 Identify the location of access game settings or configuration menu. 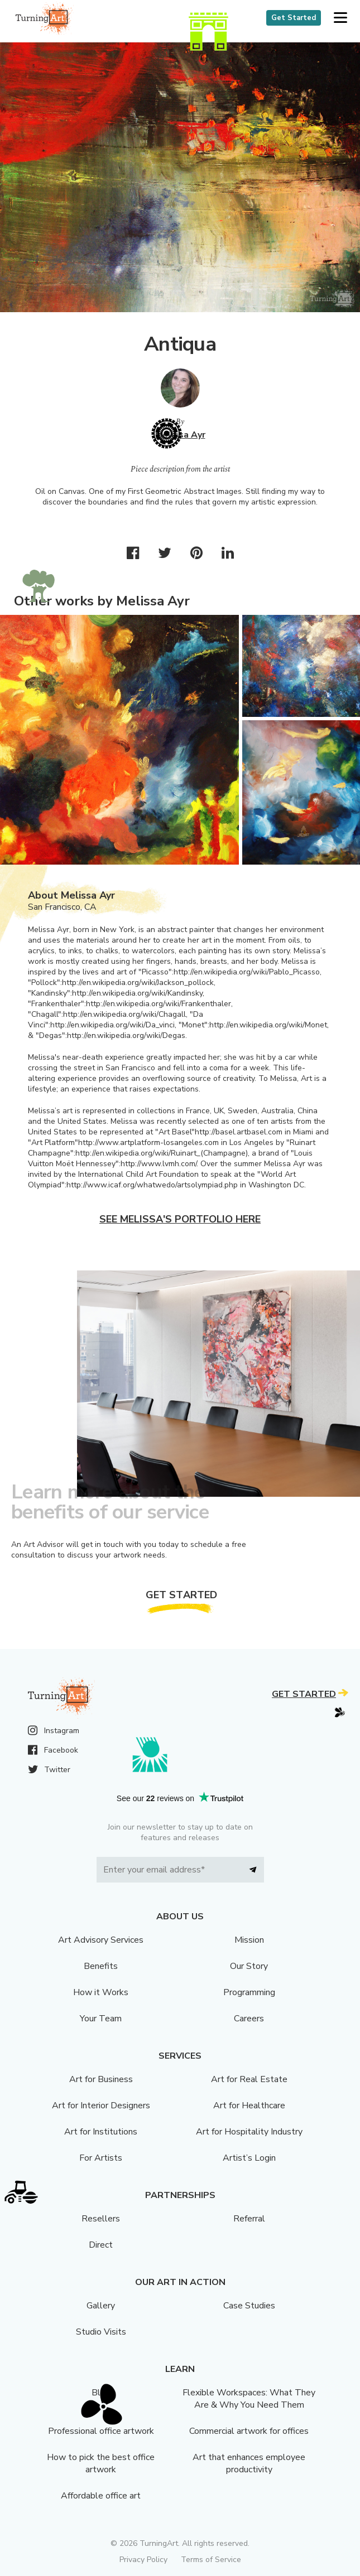
(166, 433).